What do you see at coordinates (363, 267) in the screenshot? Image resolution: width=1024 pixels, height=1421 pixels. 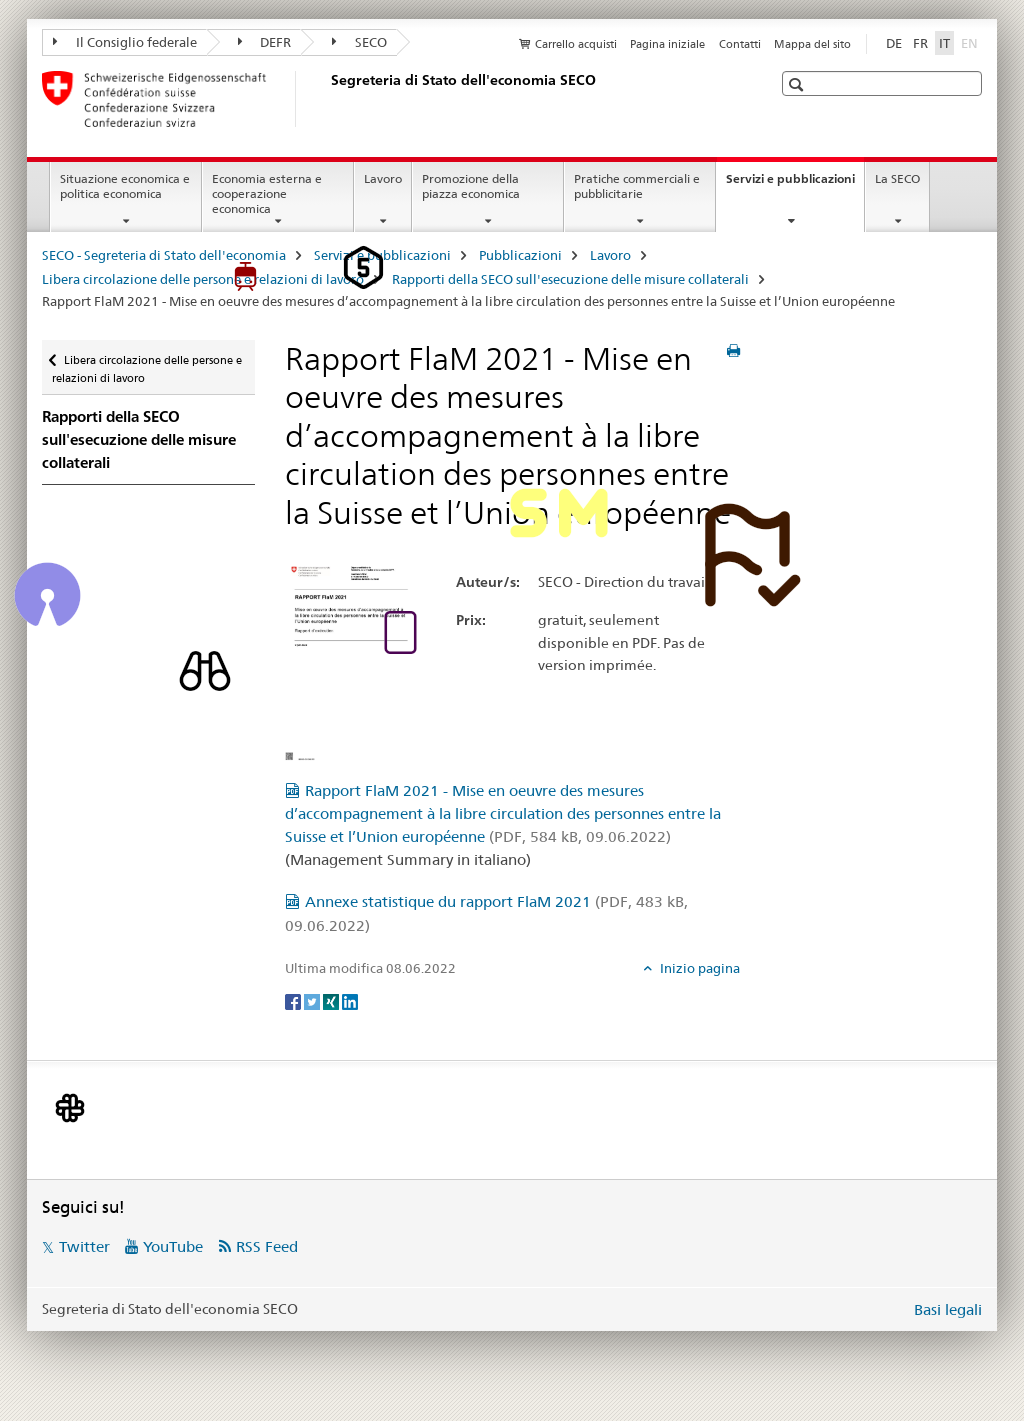 I see `indicates step 5 in a multi-step process` at bounding box center [363, 267].